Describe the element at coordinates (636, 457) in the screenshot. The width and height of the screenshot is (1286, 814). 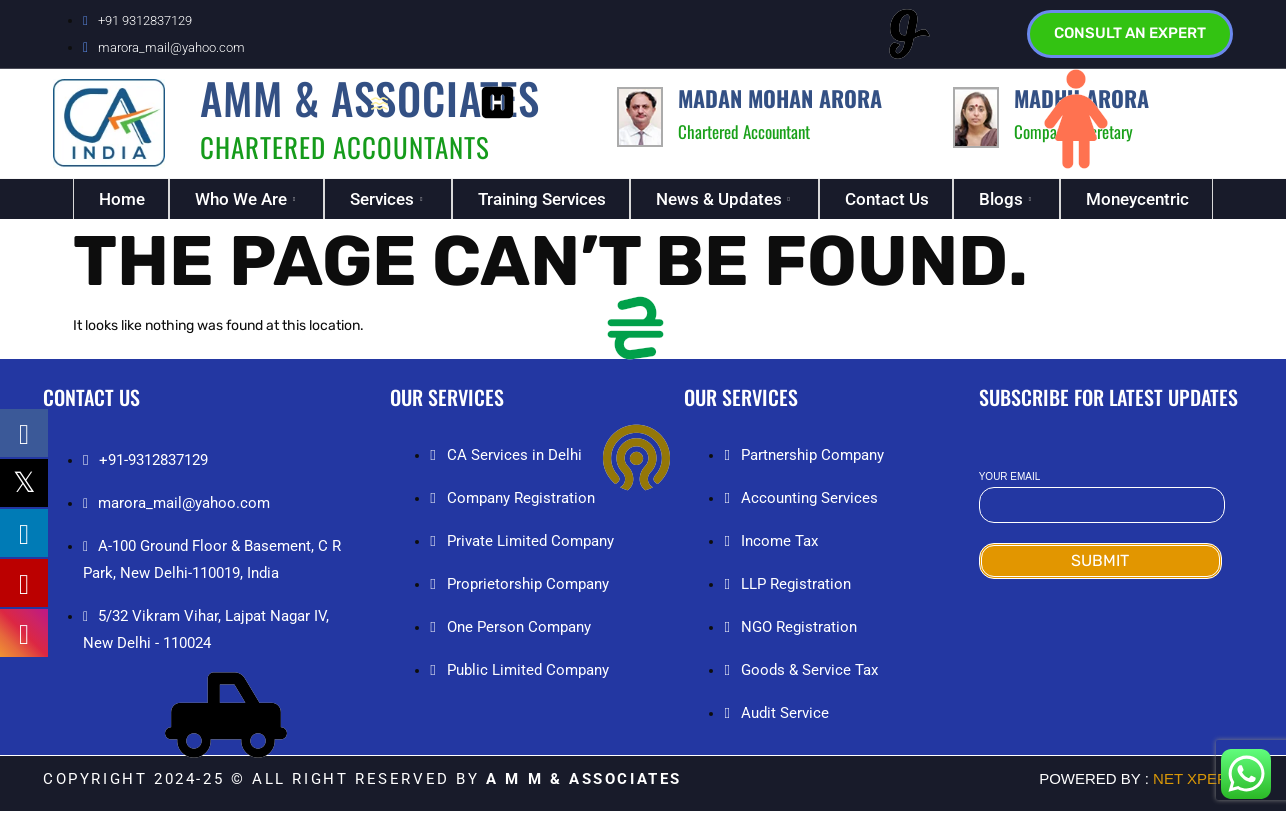
I see `ceph distributed storage platform logo` at that location.